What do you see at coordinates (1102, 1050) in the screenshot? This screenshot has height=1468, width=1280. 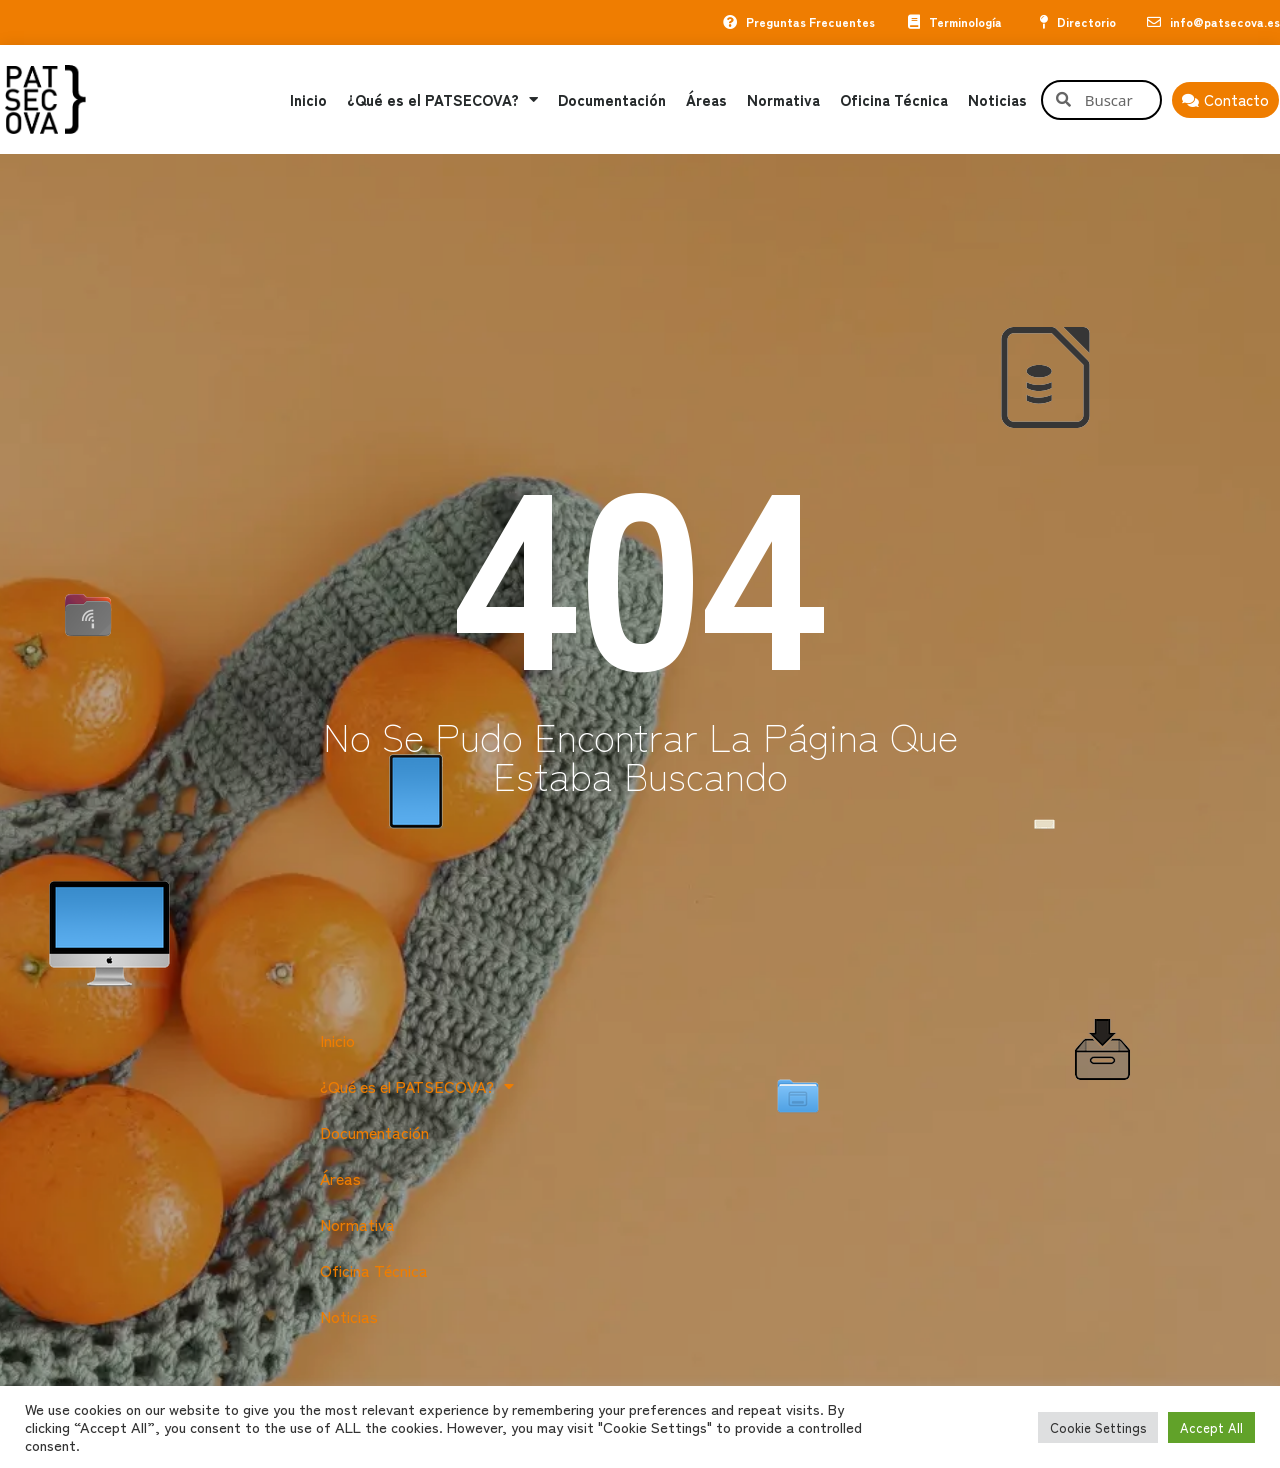 I see `access your dropbox folder in the sidebar` at bounding box center [1102, 1050].